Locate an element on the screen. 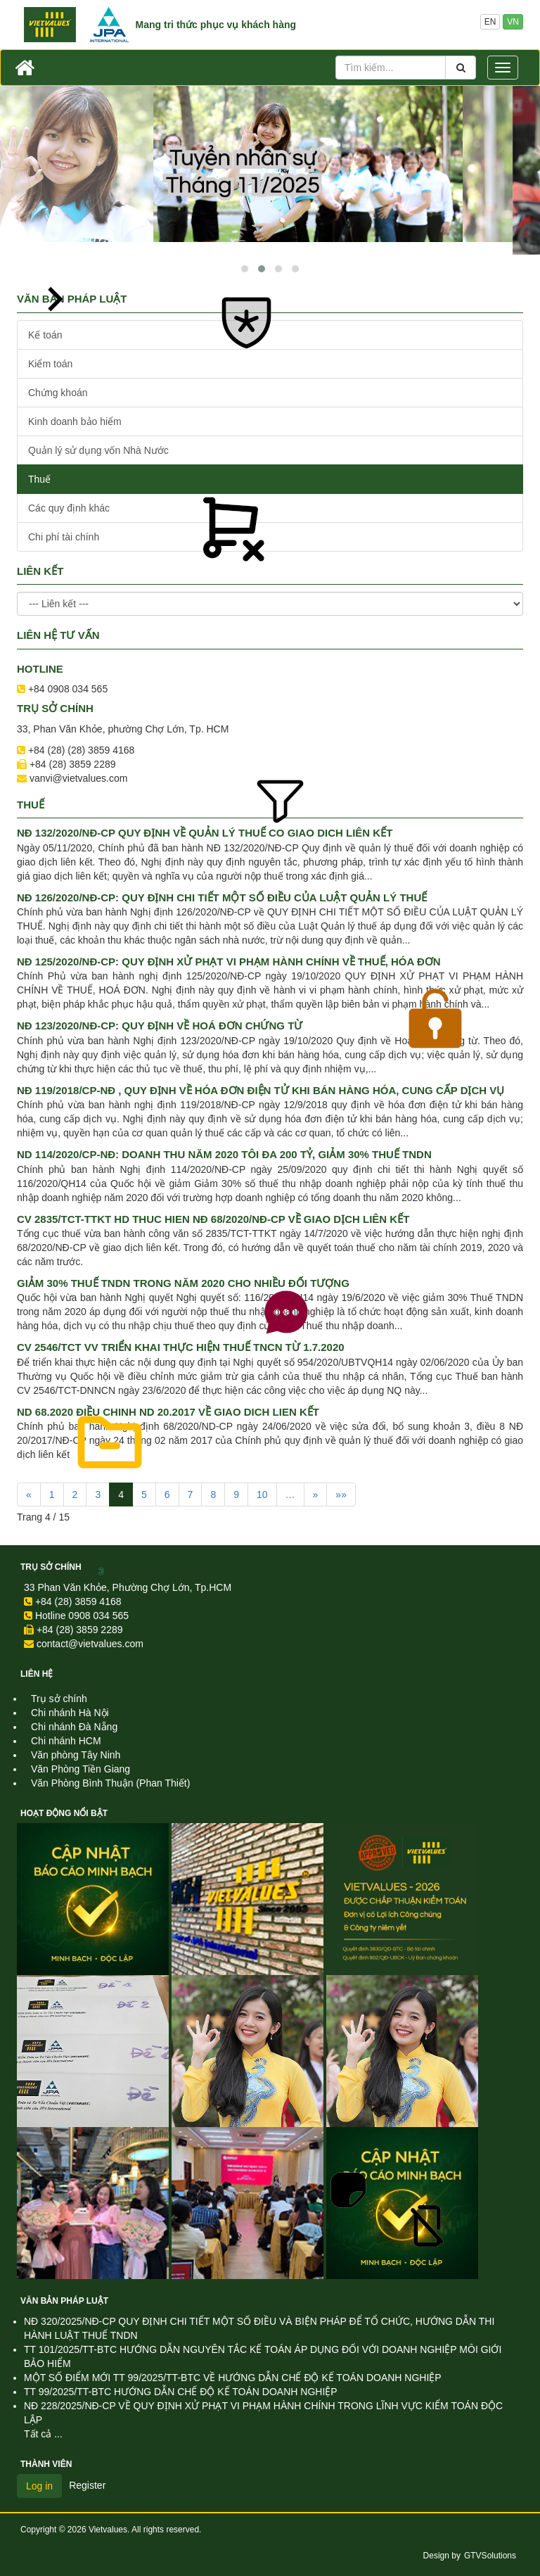  unlocked or unsecured state is located at coordinates (435, 1022).